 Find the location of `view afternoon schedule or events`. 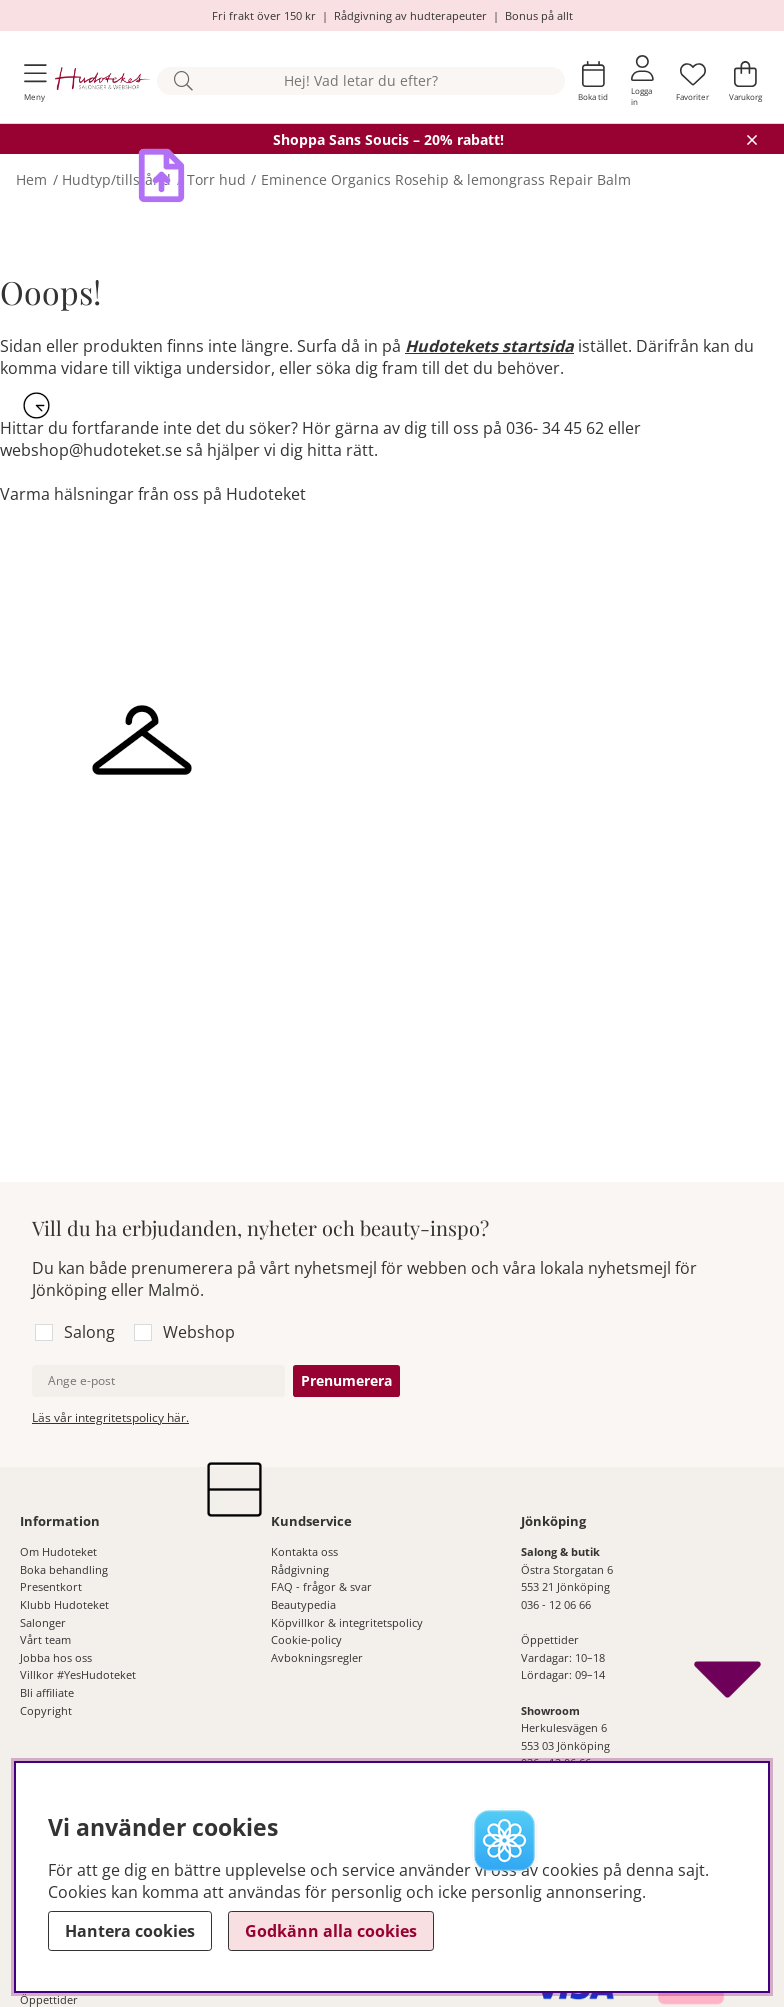

view afternoon schedule or events is located at coordinates (36, 405).